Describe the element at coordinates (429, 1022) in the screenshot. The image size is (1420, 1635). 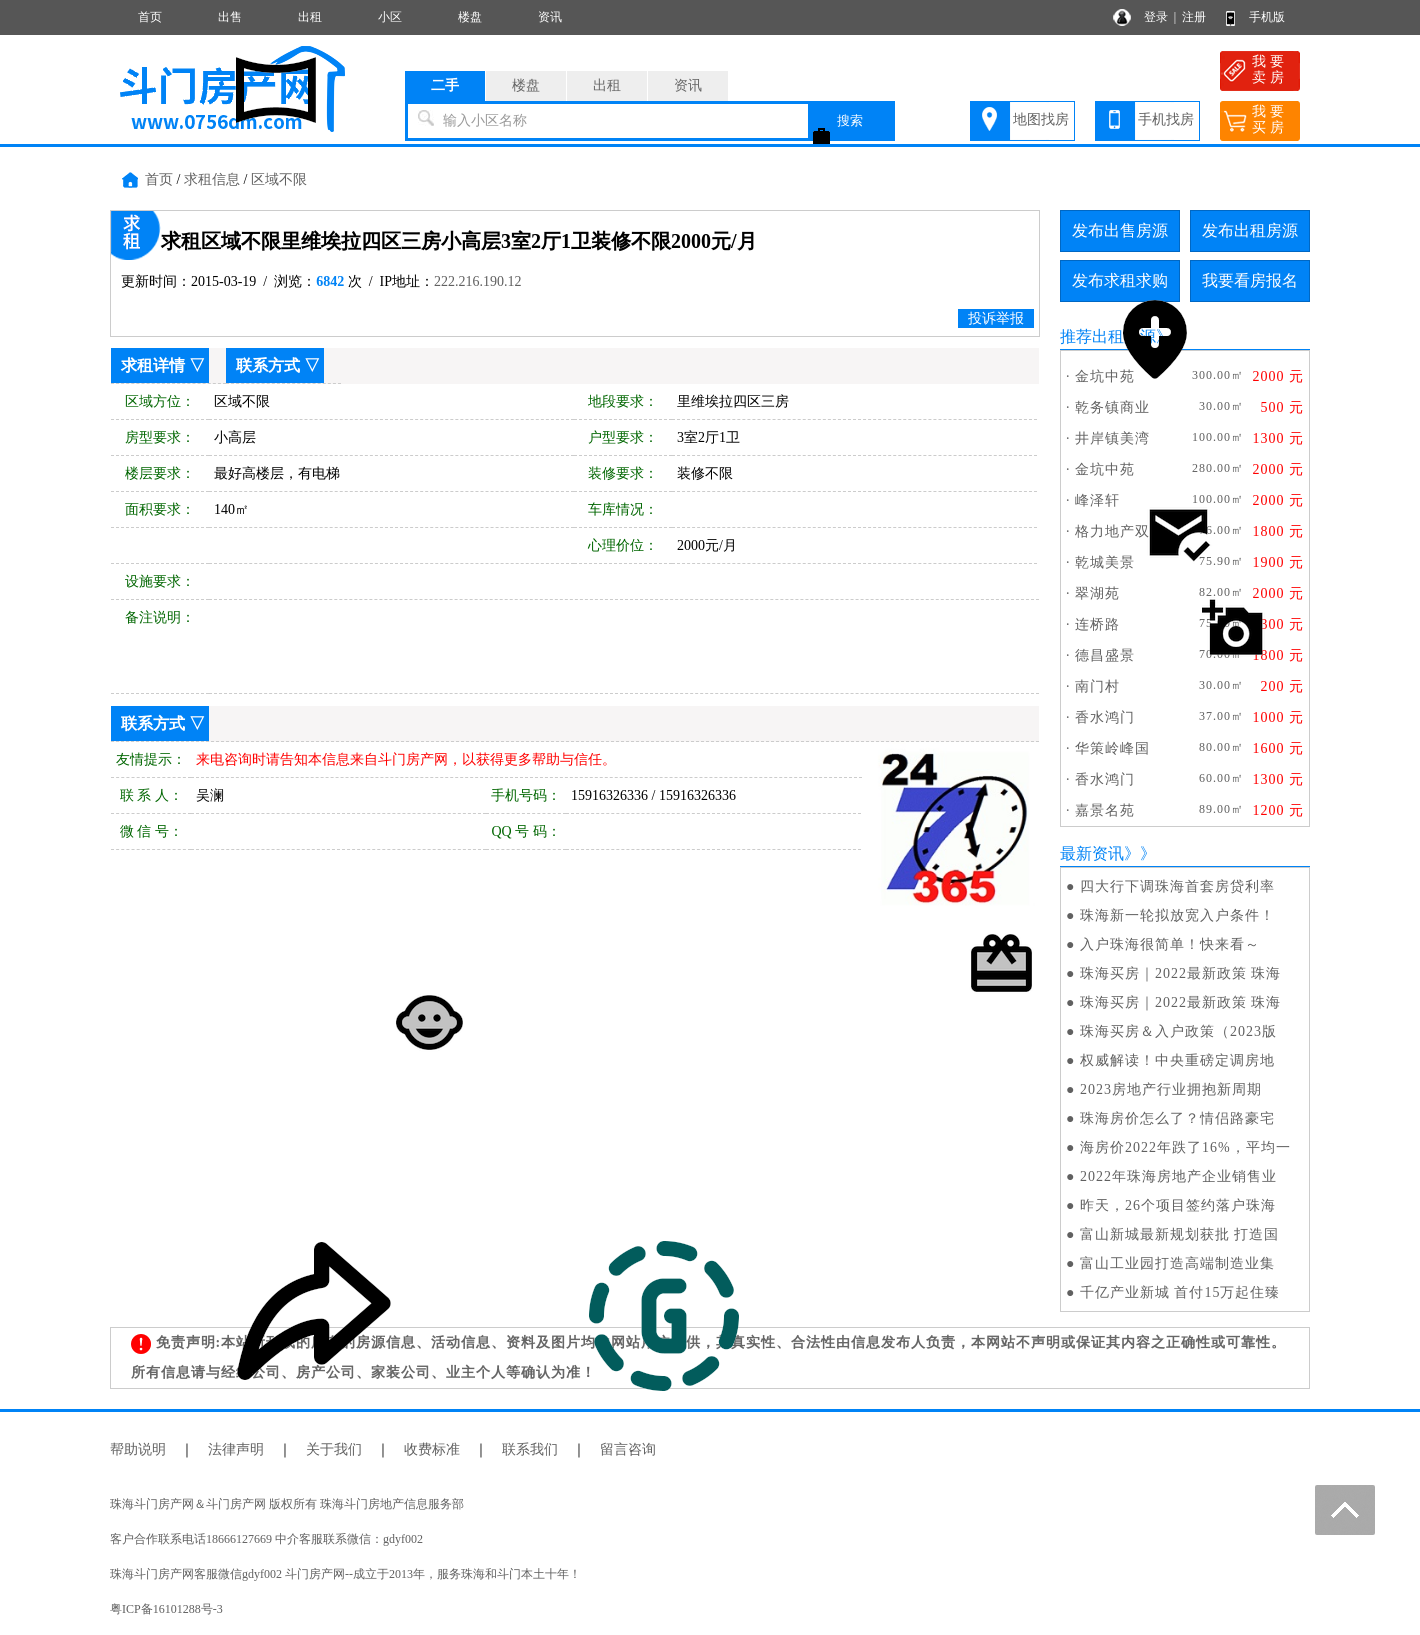
I see `access child-friendly or kids mode settings` at that location.